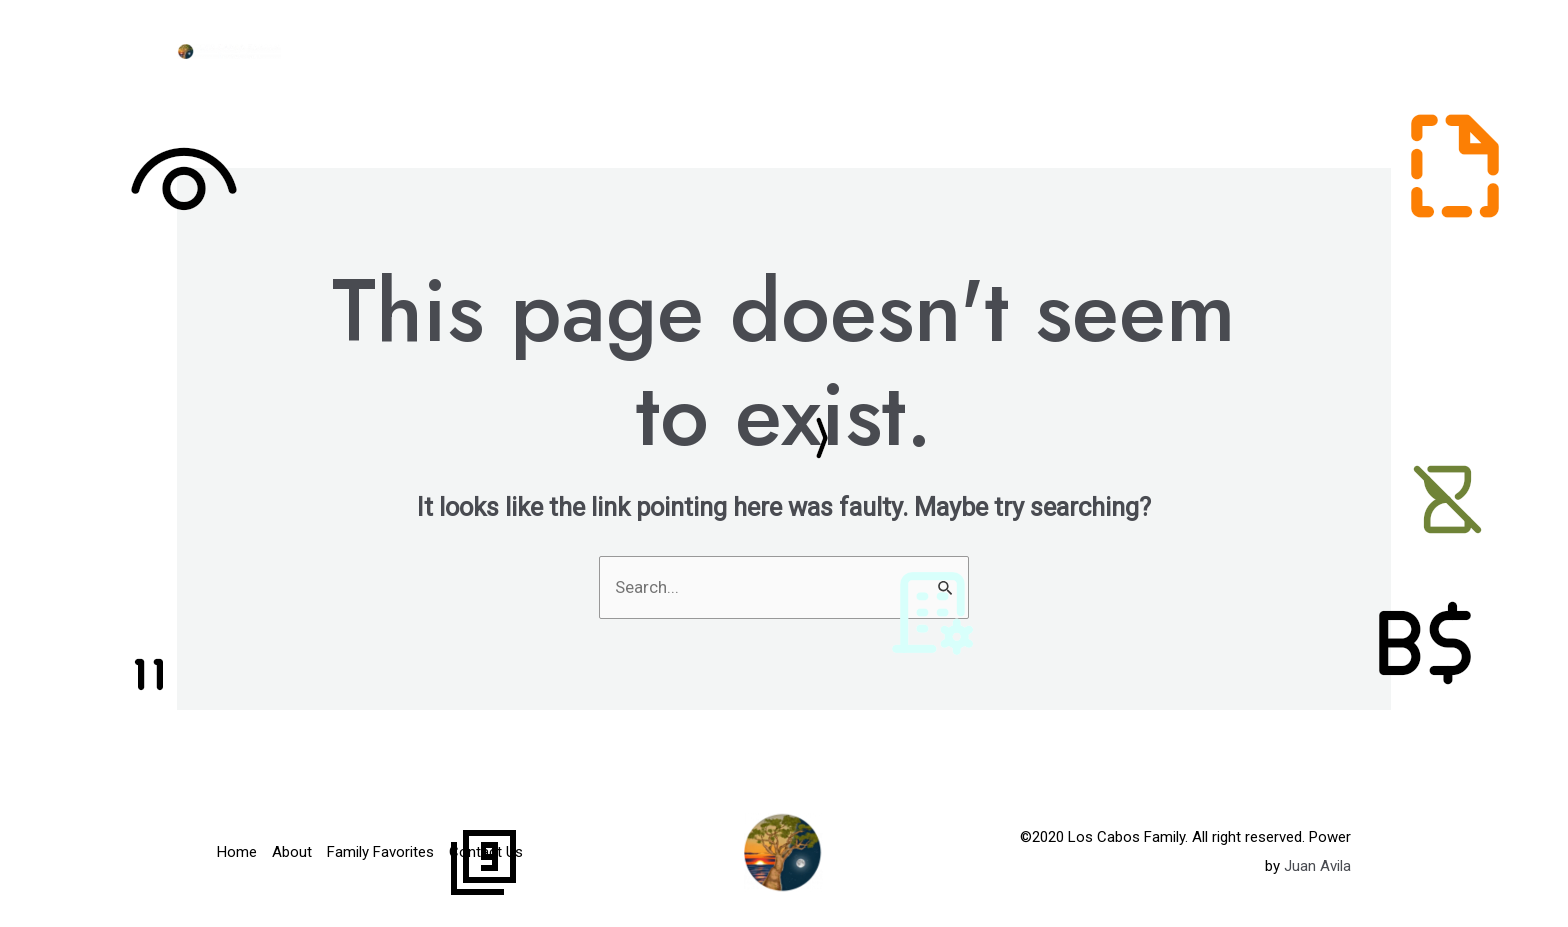 This screenshot has height=927, width=1568. What do you see at coordinates (1455, 166) in the screenshot?
I see `a draft or unsaved document` at bounding box center [1455, 166].